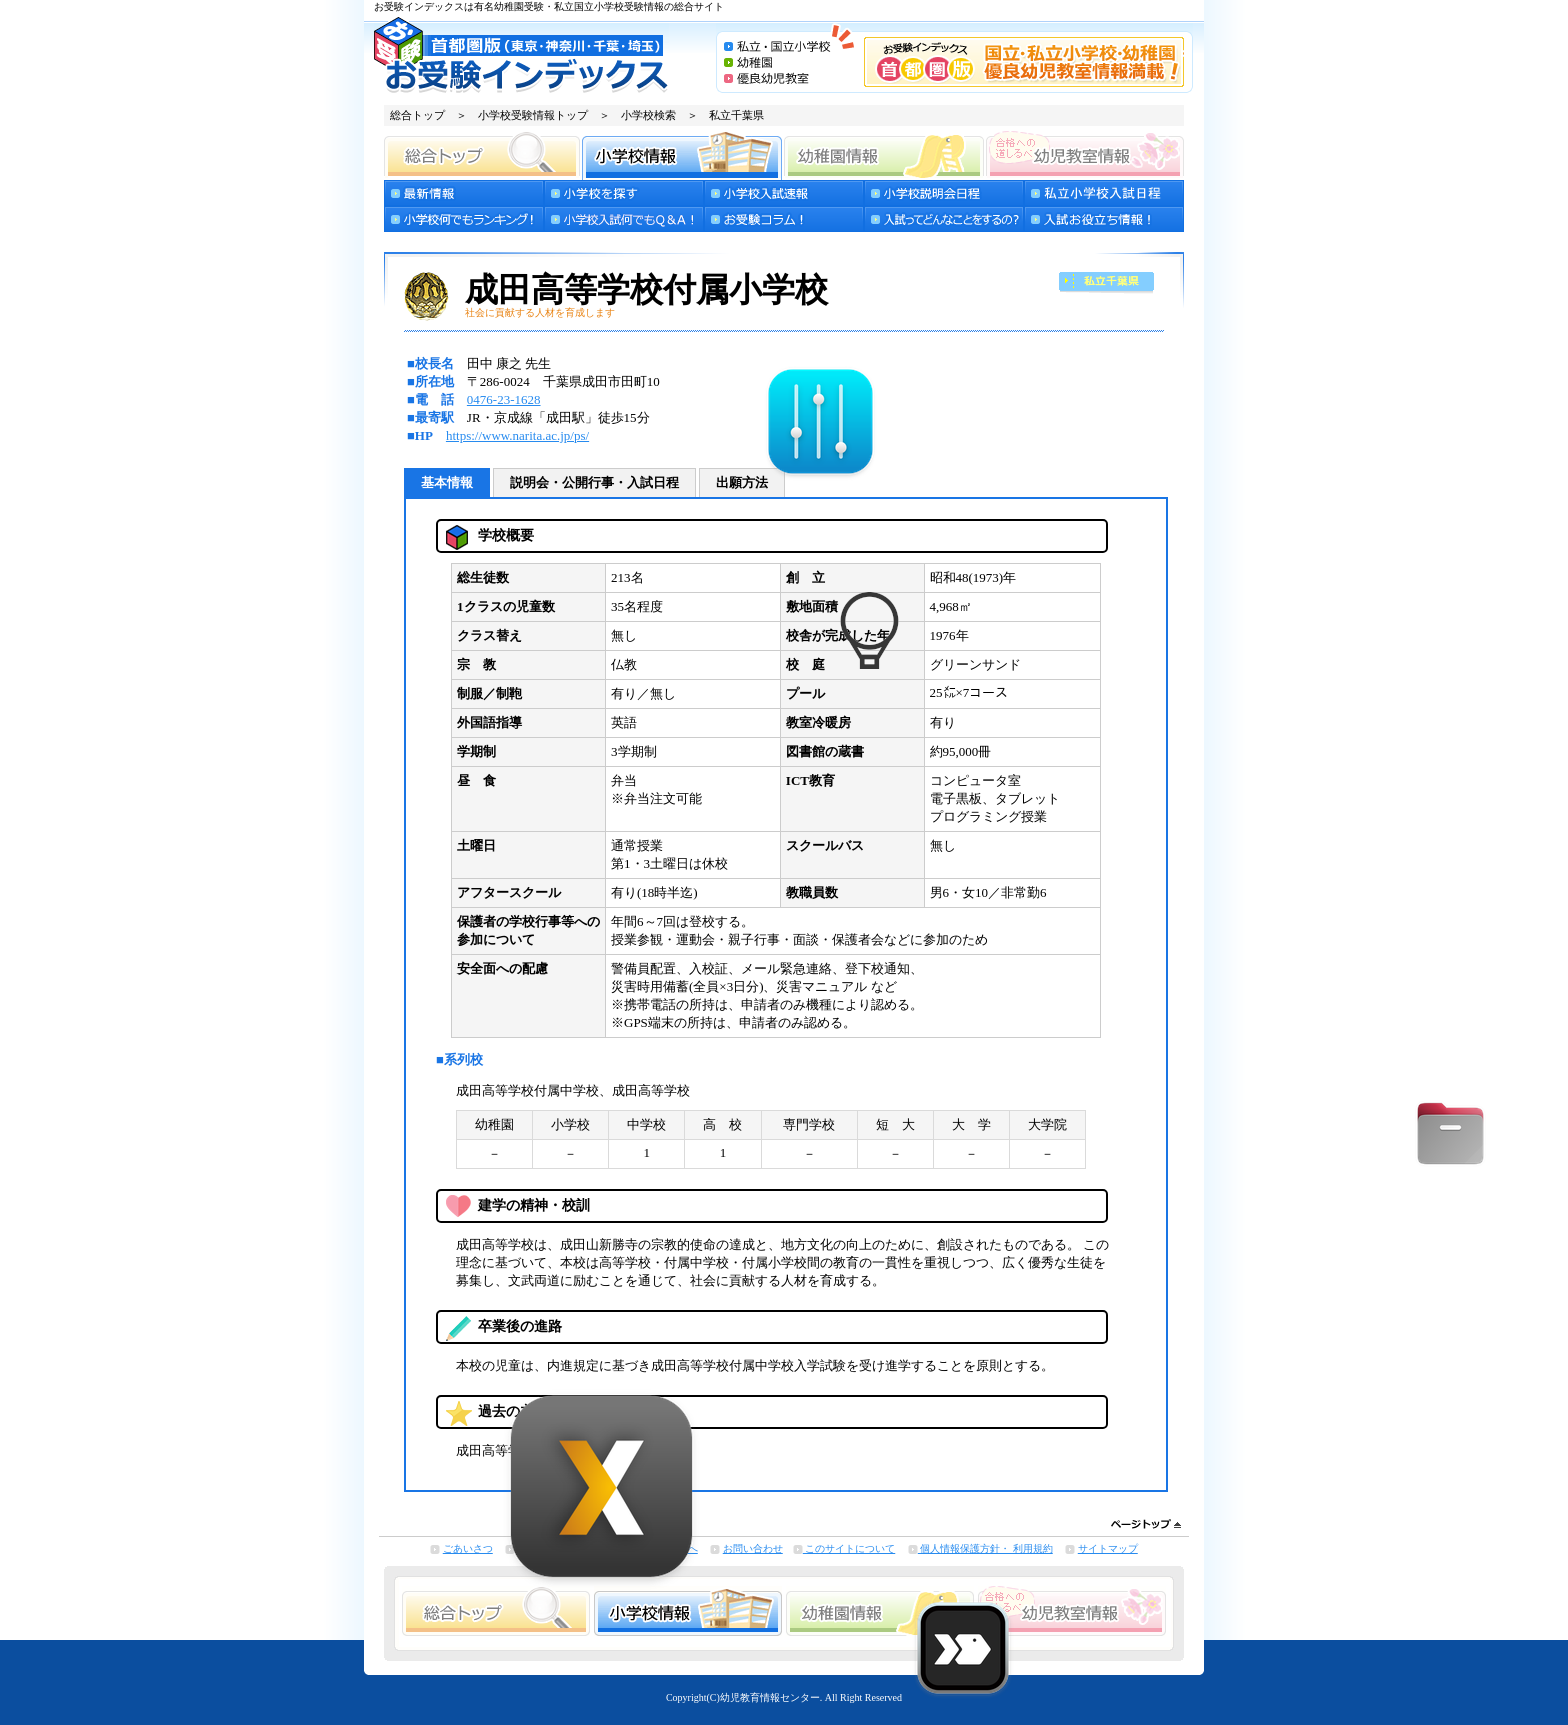 The width and height of the screenshot is (1568, 1725). What do you see at coordinates (869, 630) in the screenshot?
I see `start the welcome tour or onboarding guide` at bounding box center [869, 630].